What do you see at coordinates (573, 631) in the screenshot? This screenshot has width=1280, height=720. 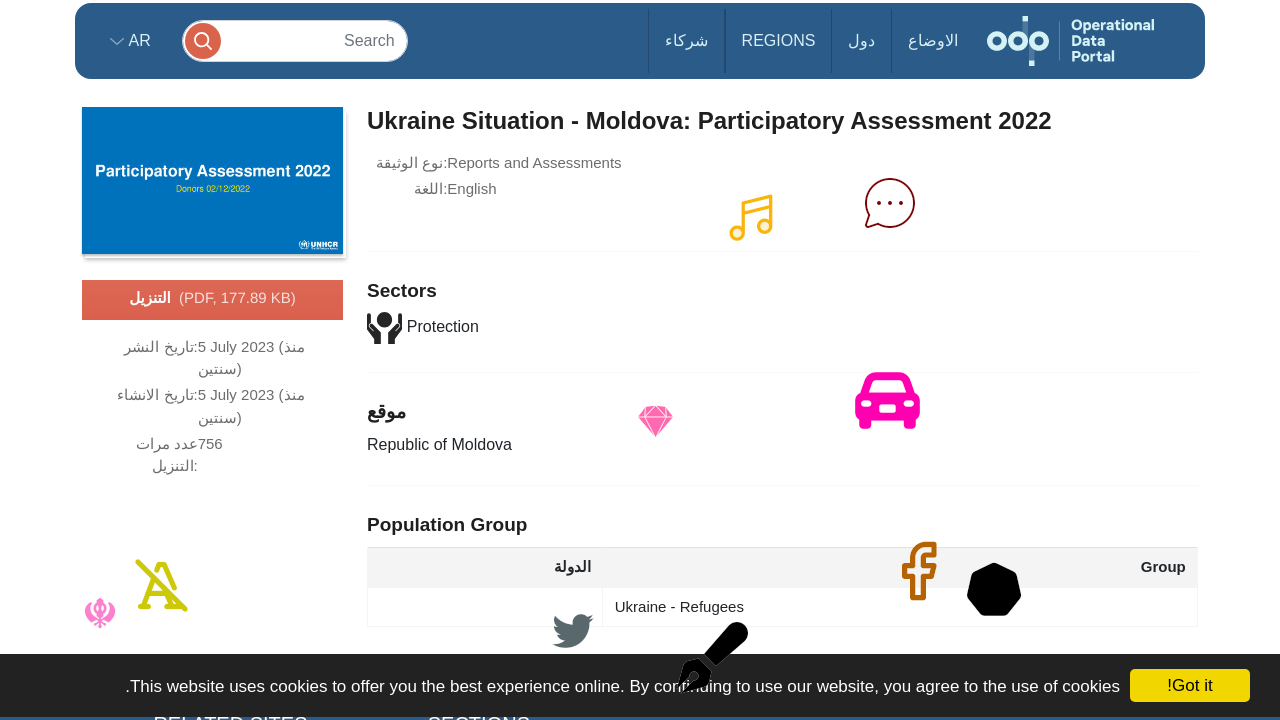 I see `share to twitter` at bounding box center [573, 631].